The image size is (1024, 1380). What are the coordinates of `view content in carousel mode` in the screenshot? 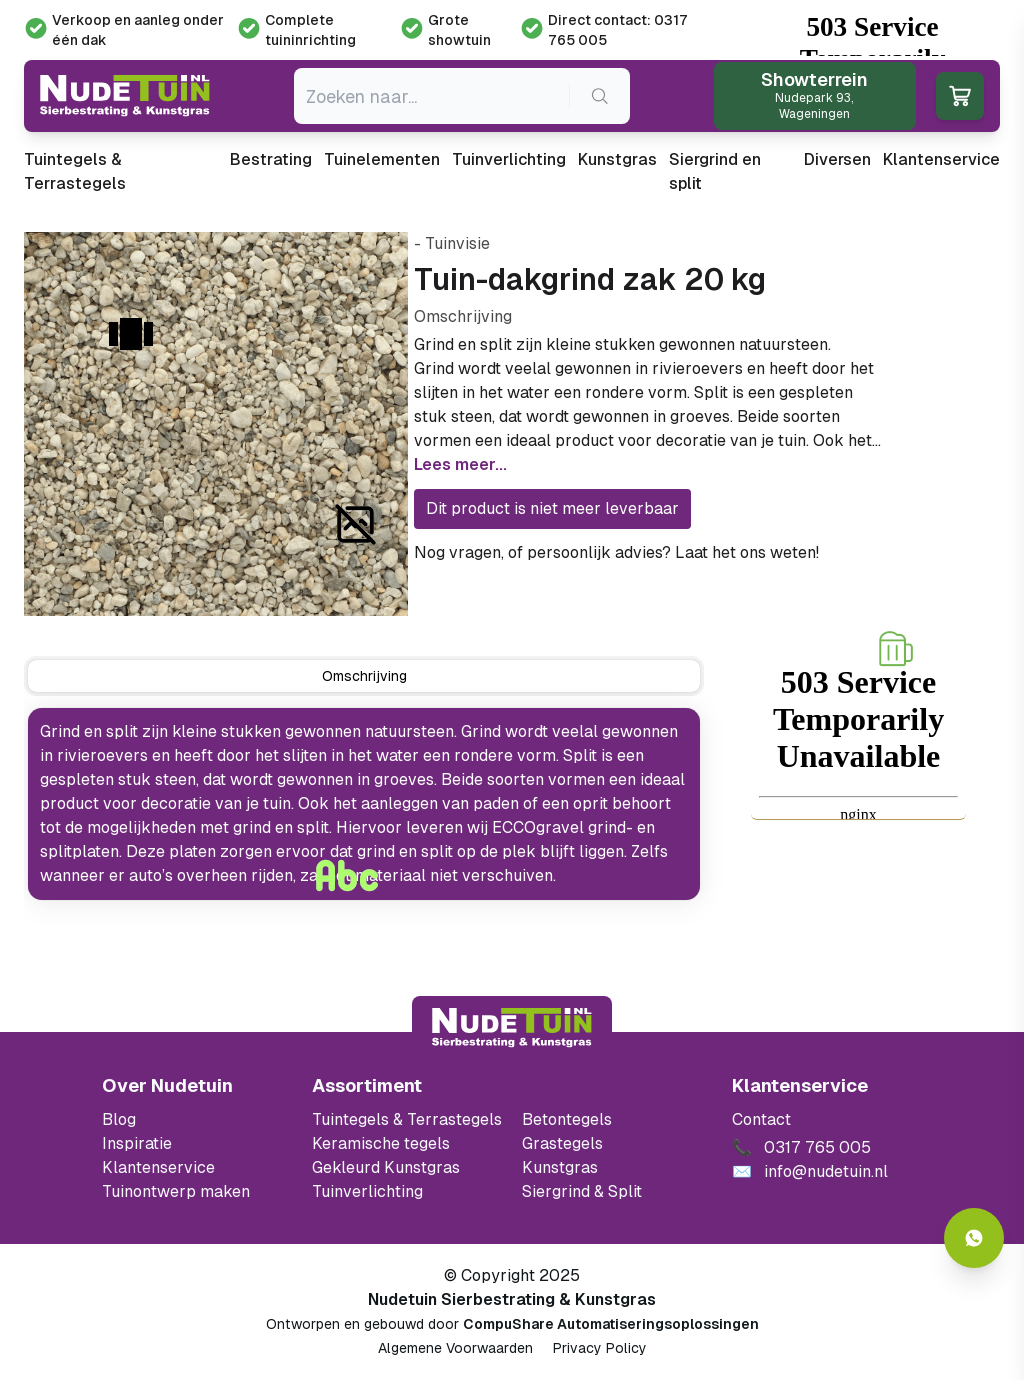 It's located at (131, 335).